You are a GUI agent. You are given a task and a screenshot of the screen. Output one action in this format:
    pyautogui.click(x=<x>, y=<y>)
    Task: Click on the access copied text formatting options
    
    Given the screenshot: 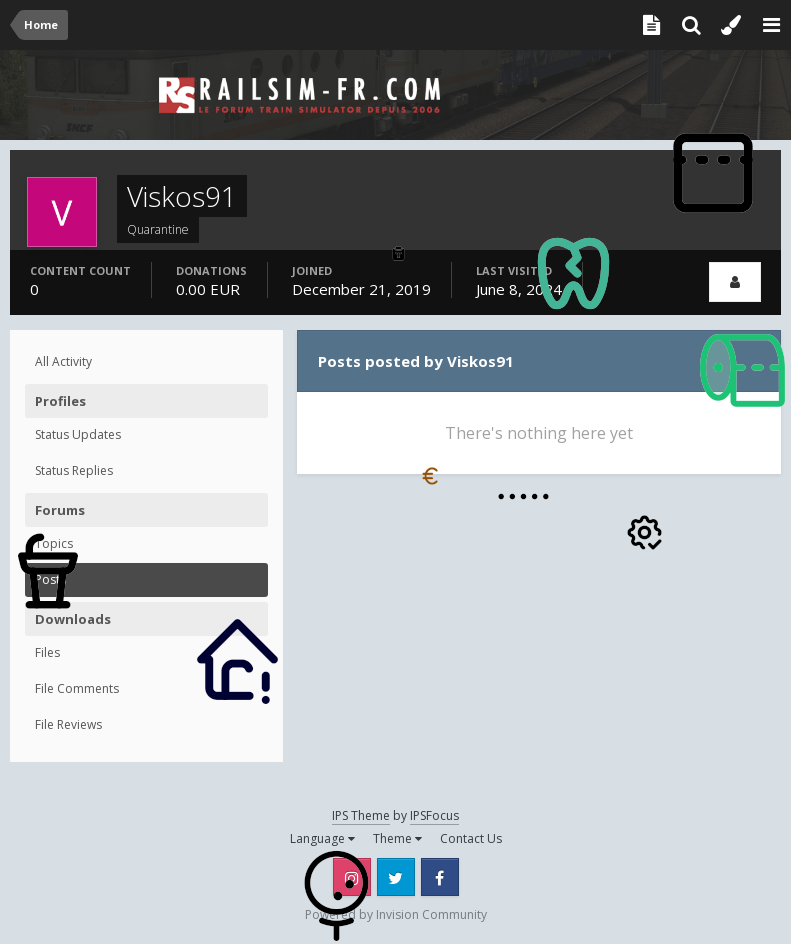 What is the action you would take?
    pyautogui.click(x=398, y=253)
    